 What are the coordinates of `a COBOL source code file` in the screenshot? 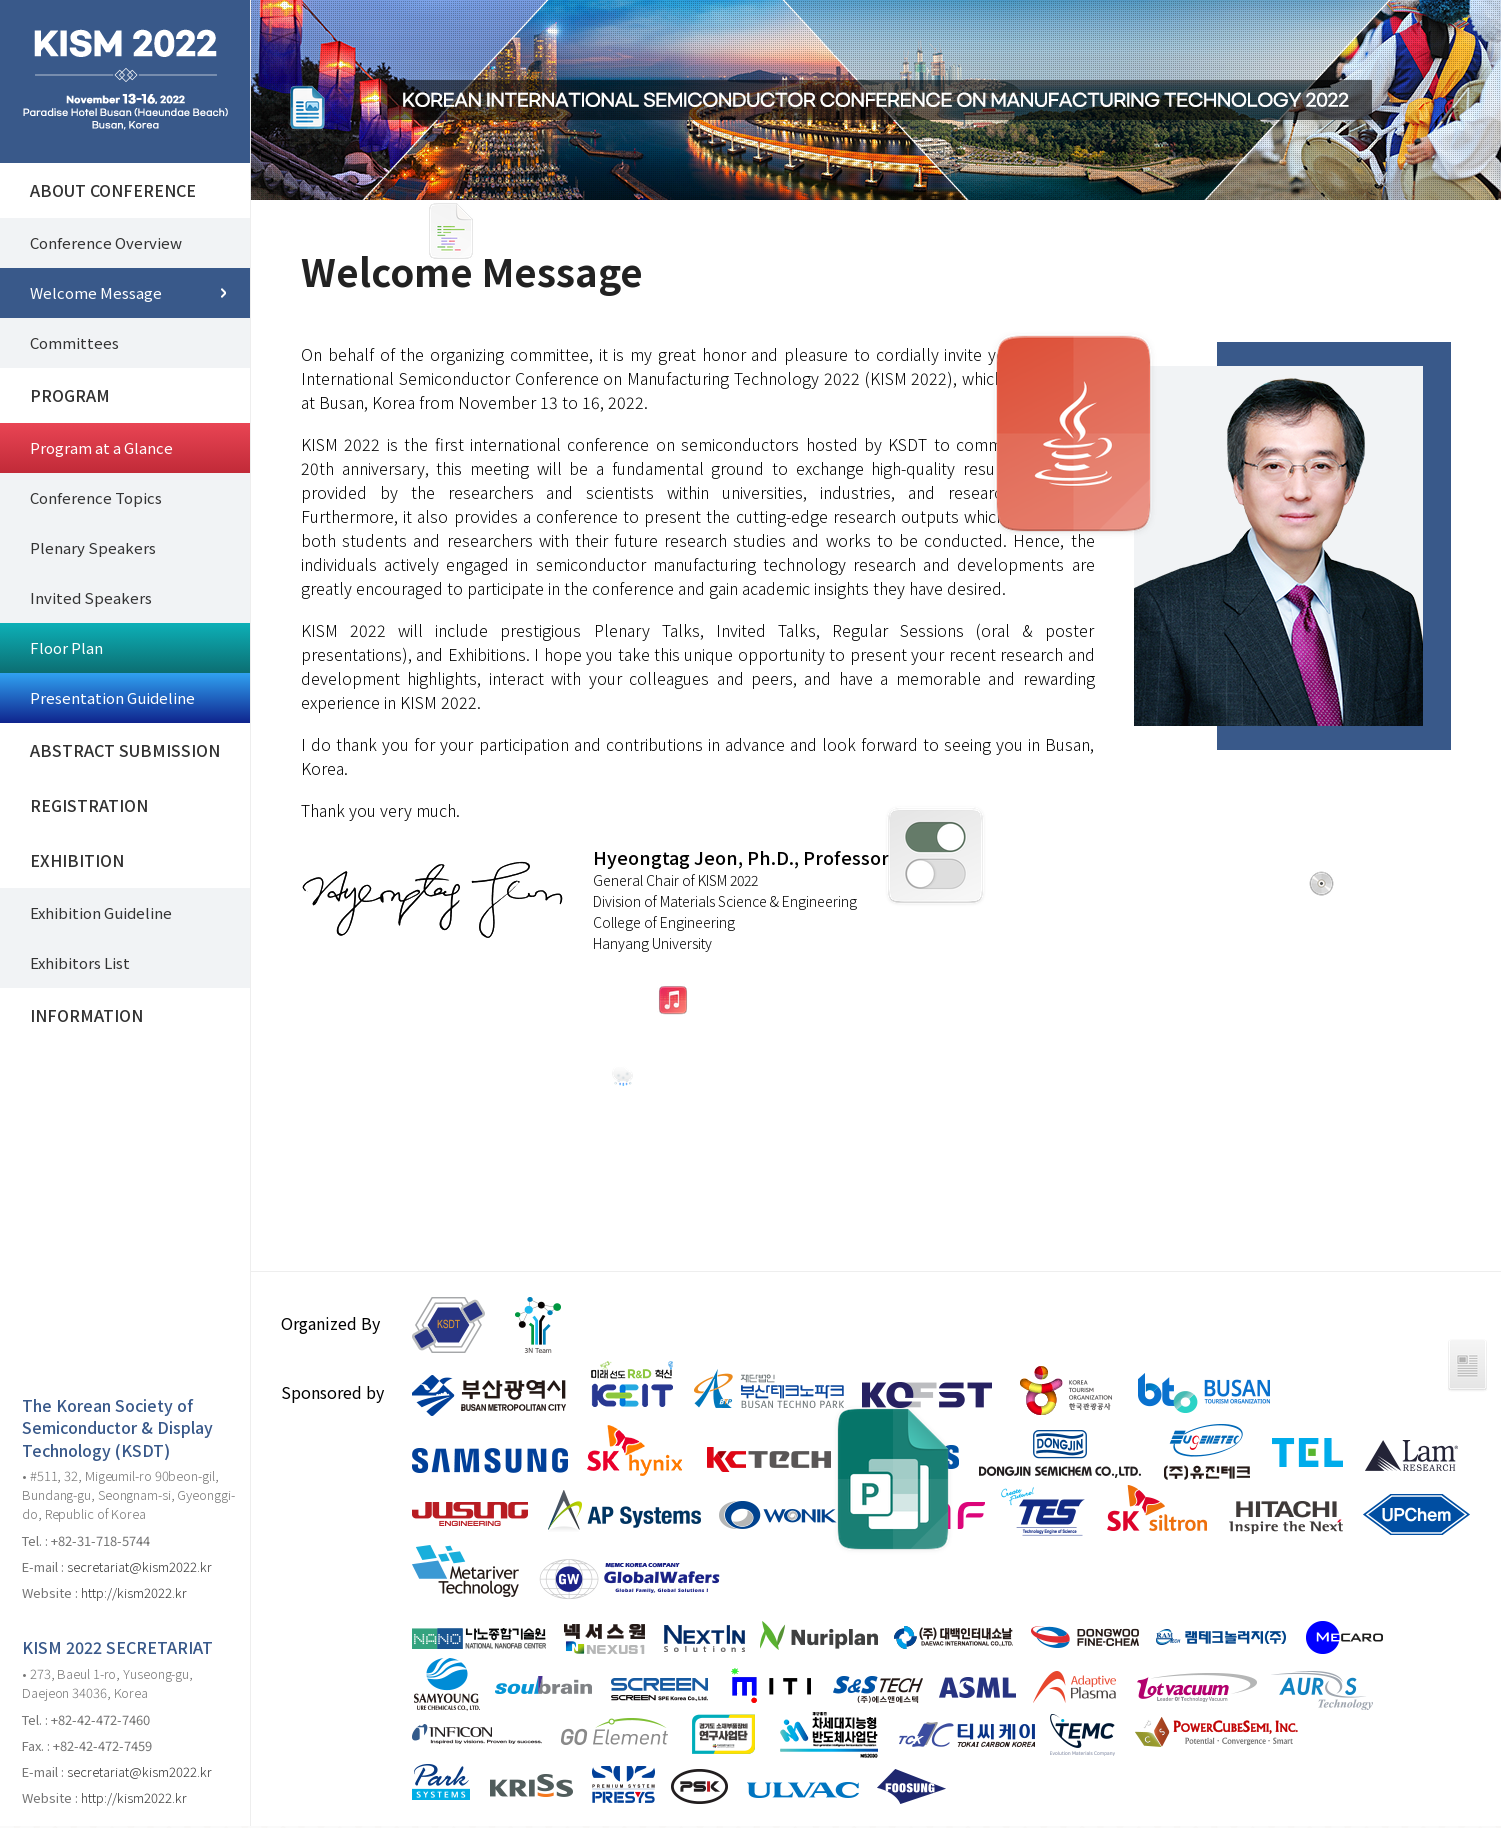 It's located at (451, 231).